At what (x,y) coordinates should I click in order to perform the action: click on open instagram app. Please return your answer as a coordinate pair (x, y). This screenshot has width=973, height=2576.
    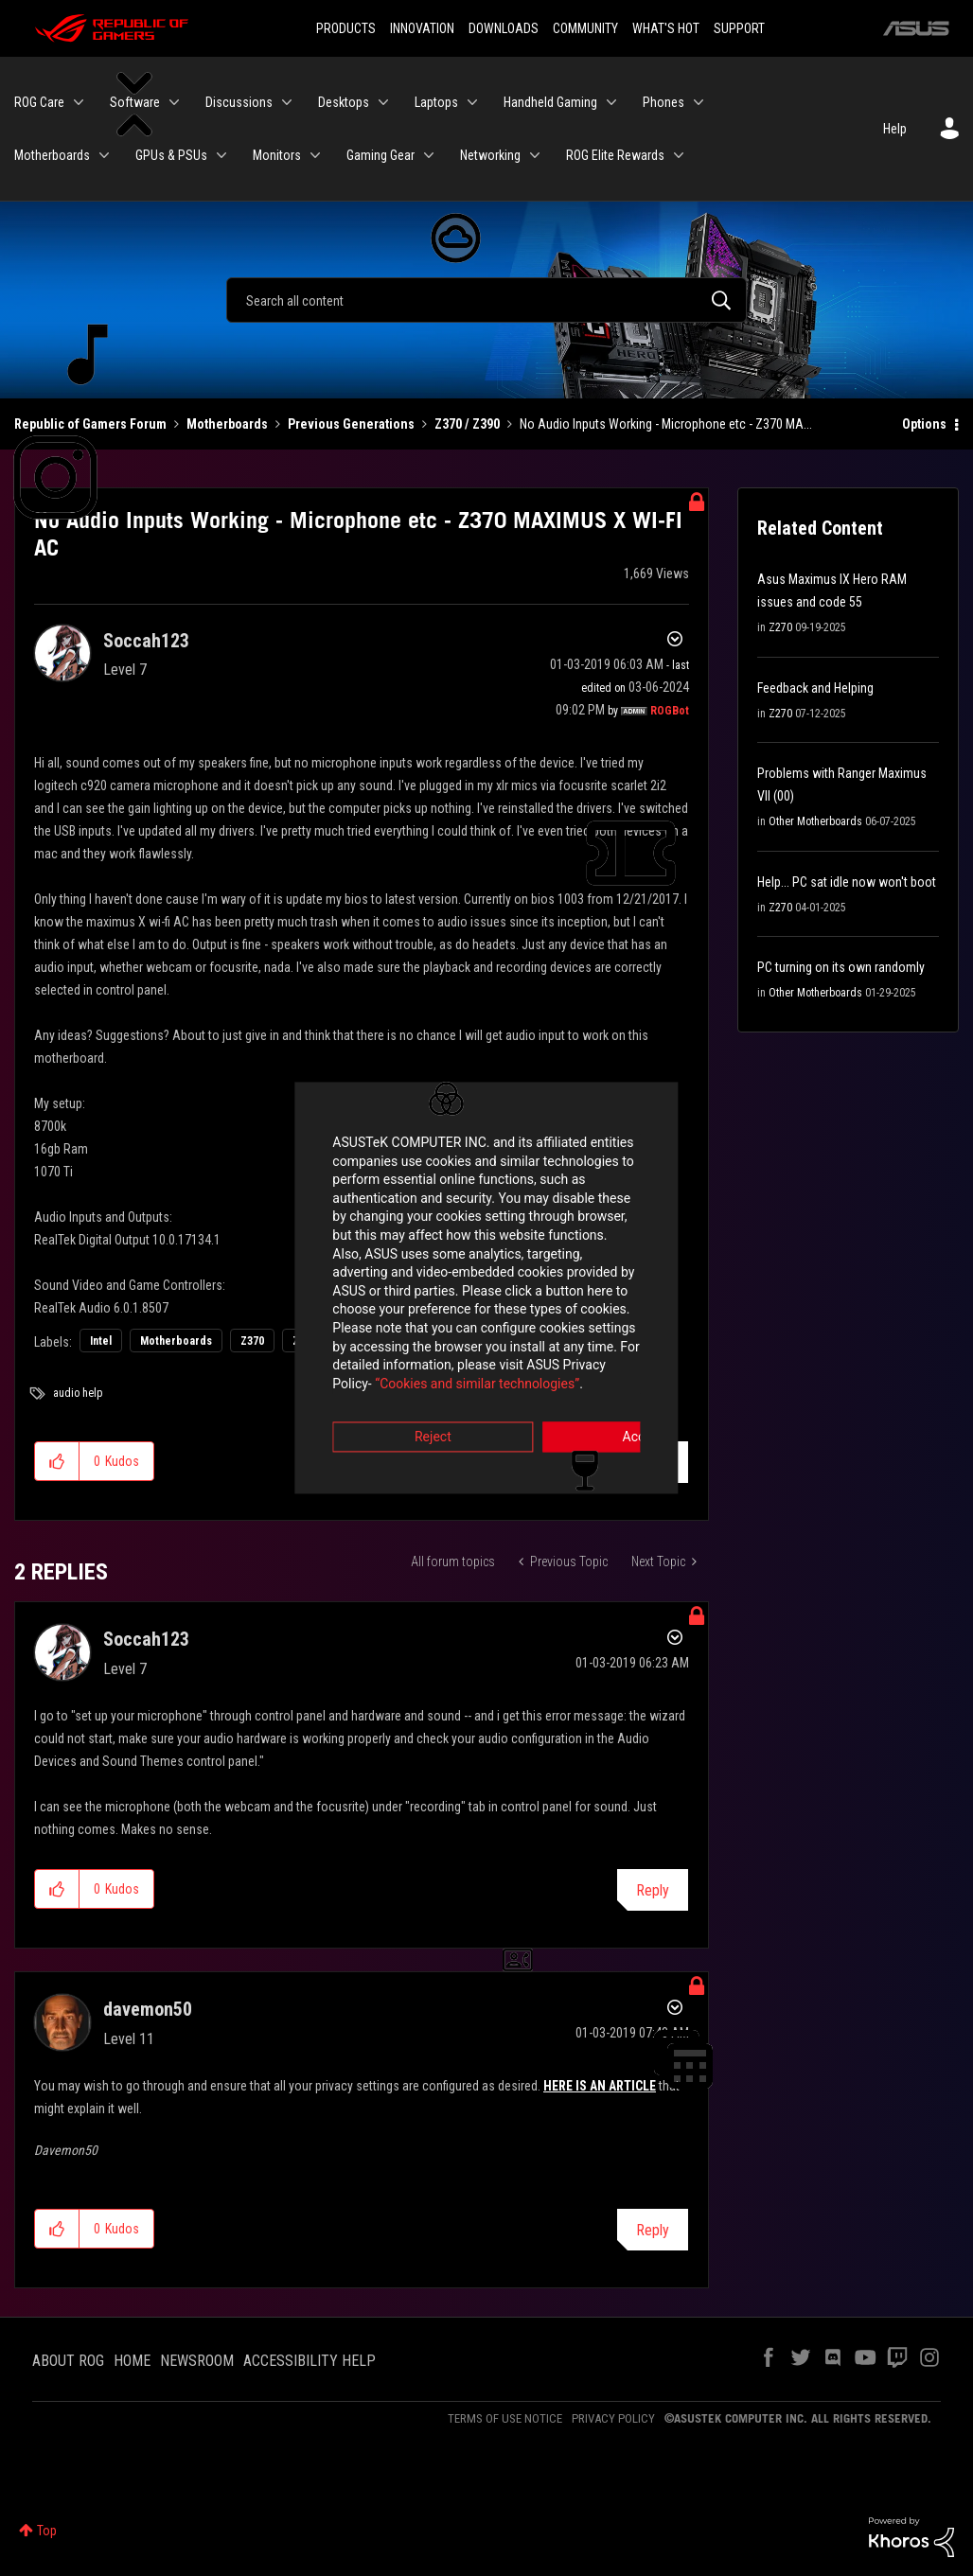
    Looking at the image, I should click on (55, 477).